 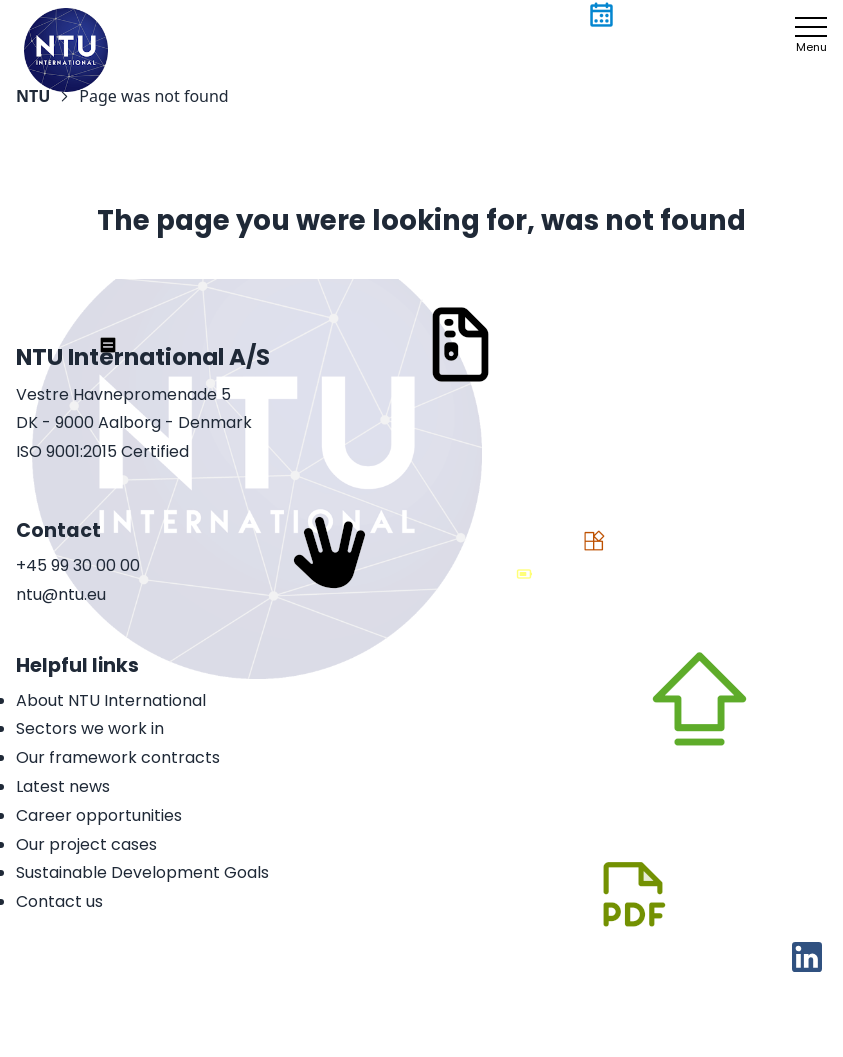 What do you see at coordinates (524, 574) in the screenshot?
I see `indicates battery level at 75%` at bounding box center [524, 574].